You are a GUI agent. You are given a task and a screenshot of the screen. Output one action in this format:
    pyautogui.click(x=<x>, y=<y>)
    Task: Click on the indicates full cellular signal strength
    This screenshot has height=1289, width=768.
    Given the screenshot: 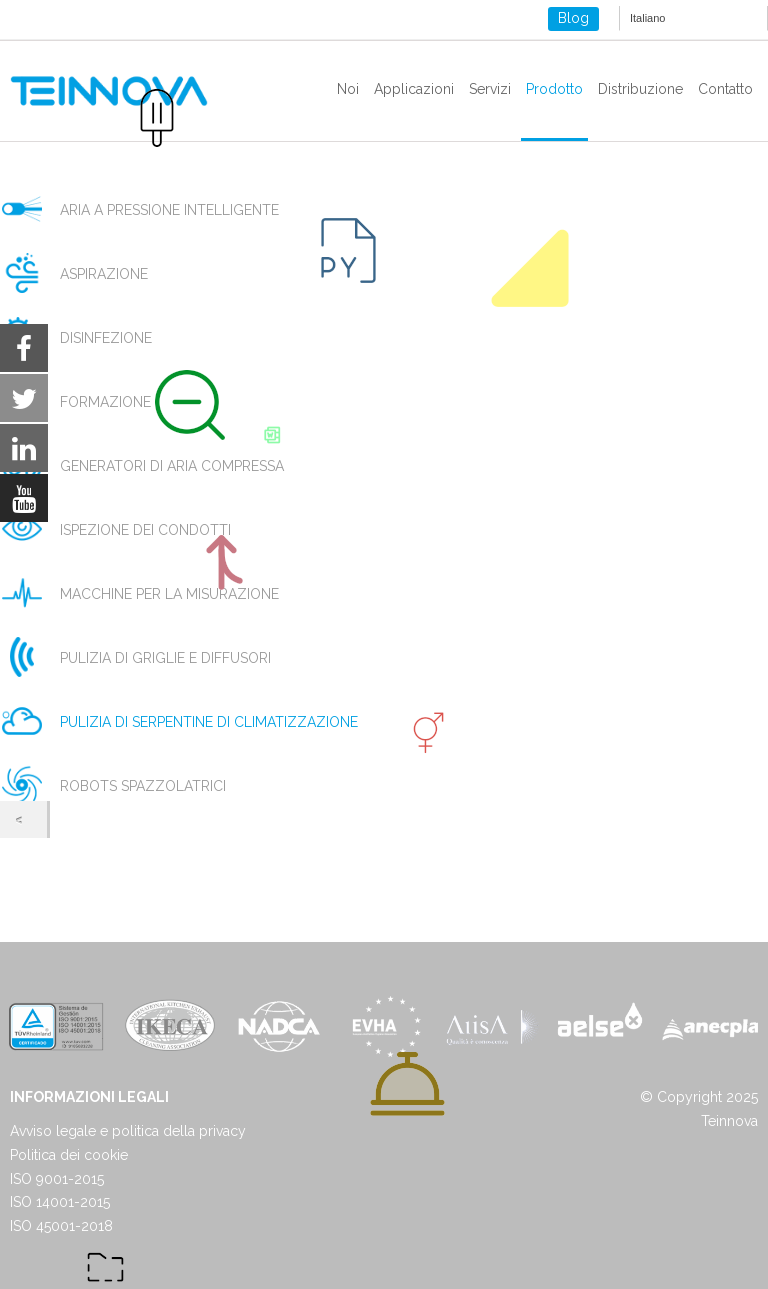 What is the action you would take?
    pyautogui.click(x=536, y=271)
    